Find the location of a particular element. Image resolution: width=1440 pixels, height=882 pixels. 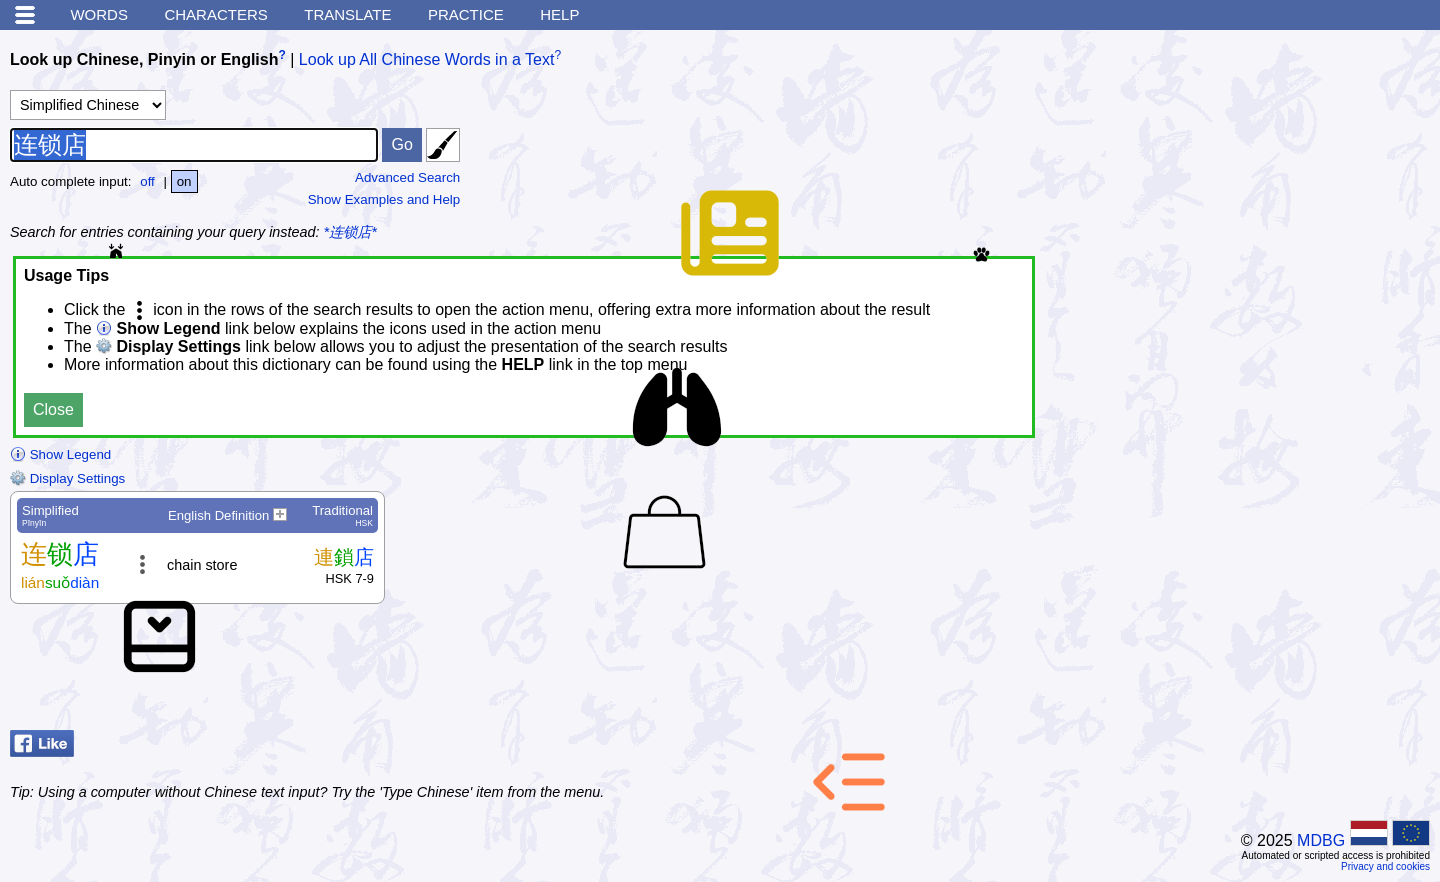

decrease list indentation is located at coordinates (849, 782).